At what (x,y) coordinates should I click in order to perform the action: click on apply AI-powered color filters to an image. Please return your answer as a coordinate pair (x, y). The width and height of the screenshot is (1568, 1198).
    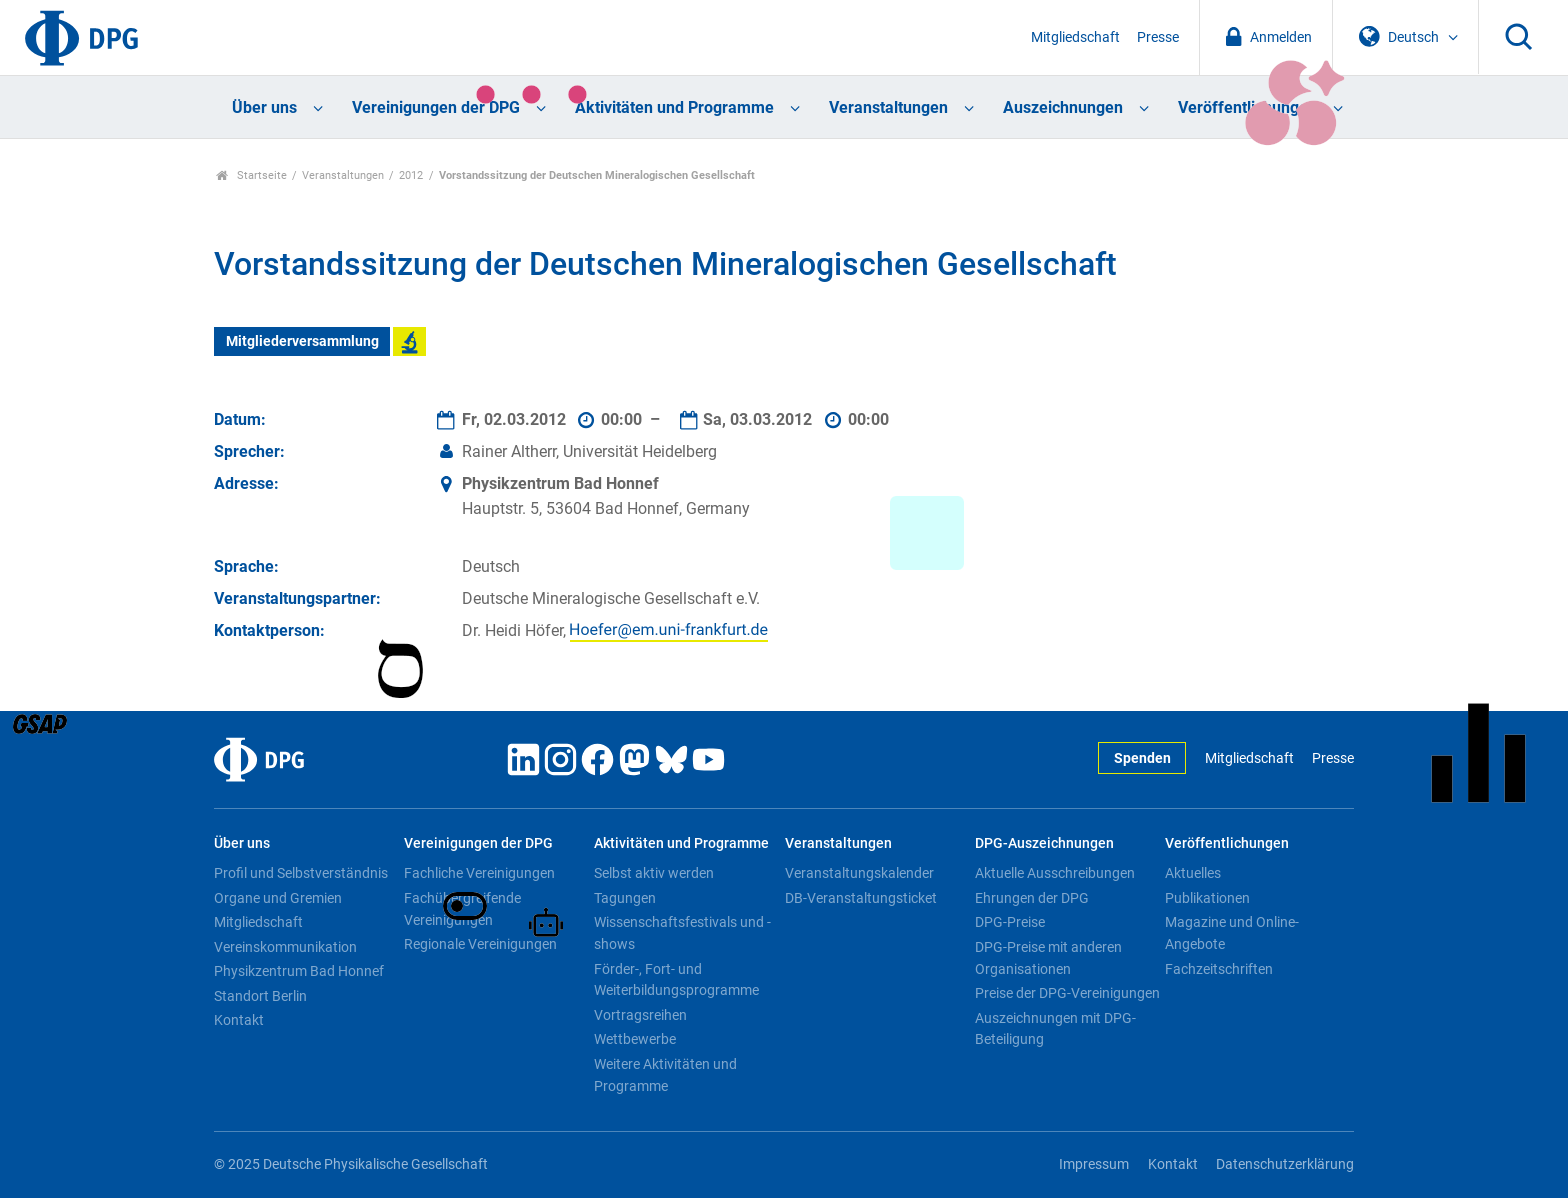
    Looking at the image, I should click on (1293, 109).